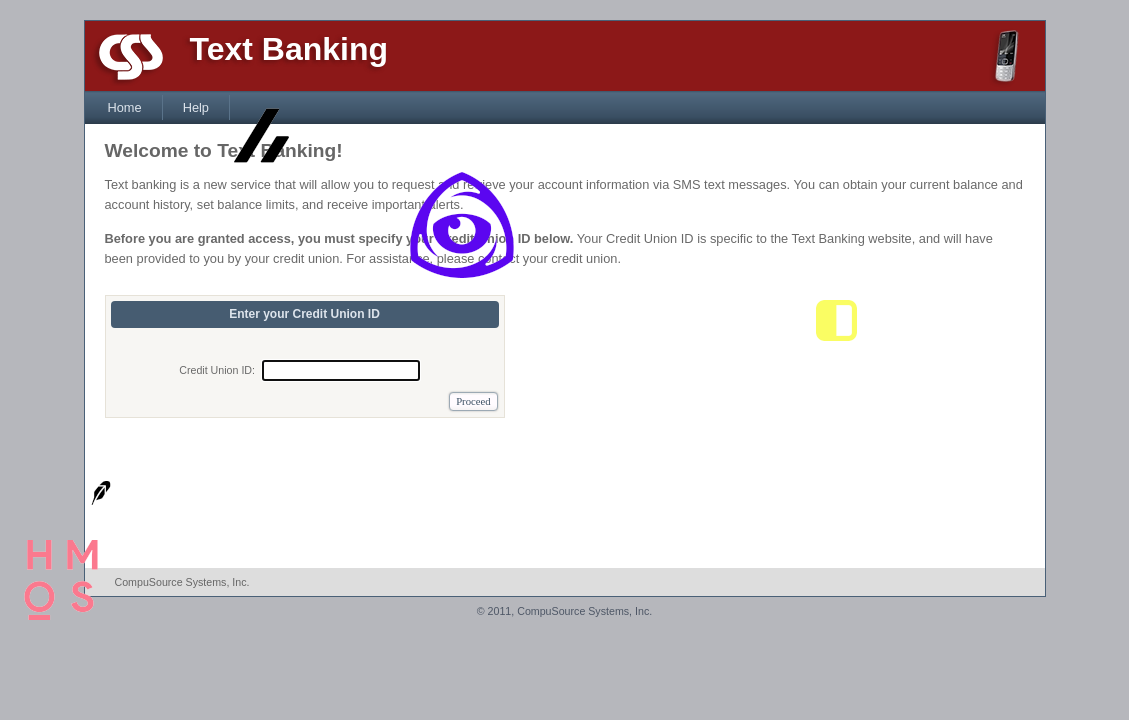 The width and height of the screenshot is (1129, 720). I want to click on open the Robinhood investing app, so click(101, 493).